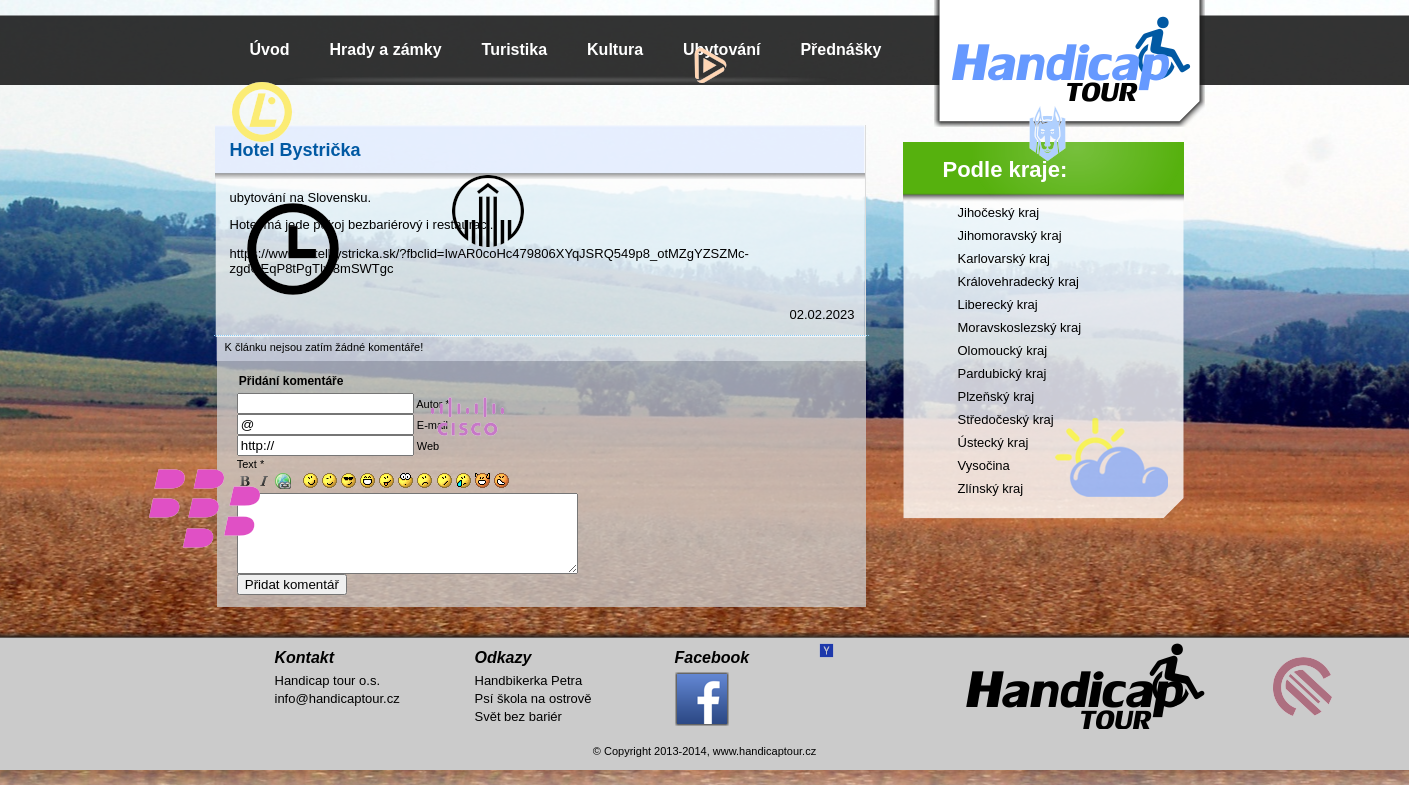  Describe the element at coordinates (262, 112) in the screenshot. I see `linux professional institute logo` at that location.